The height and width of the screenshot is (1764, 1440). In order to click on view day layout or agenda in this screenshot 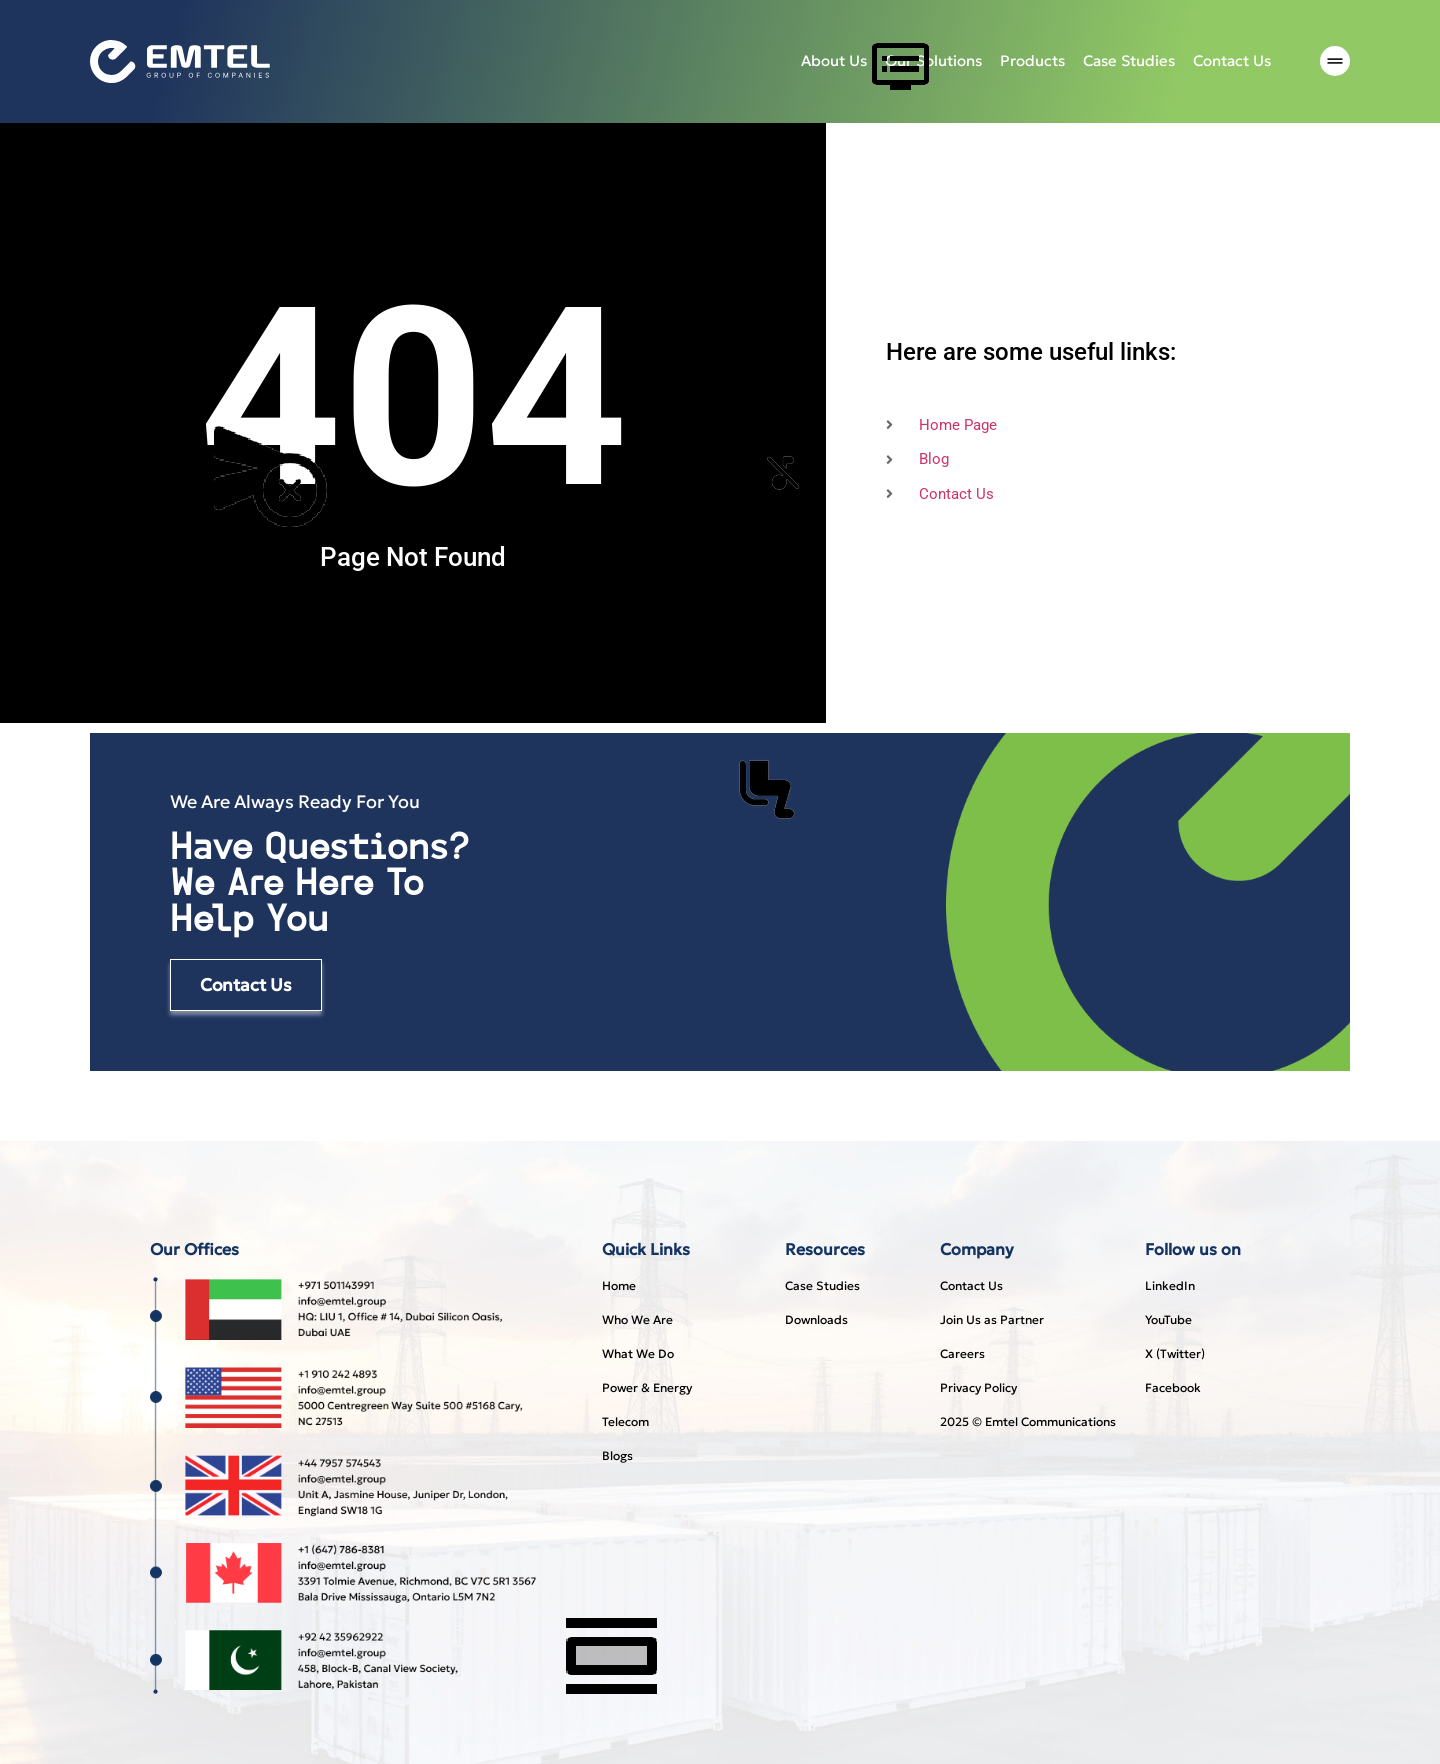, I will do `click(614, 1656)`.